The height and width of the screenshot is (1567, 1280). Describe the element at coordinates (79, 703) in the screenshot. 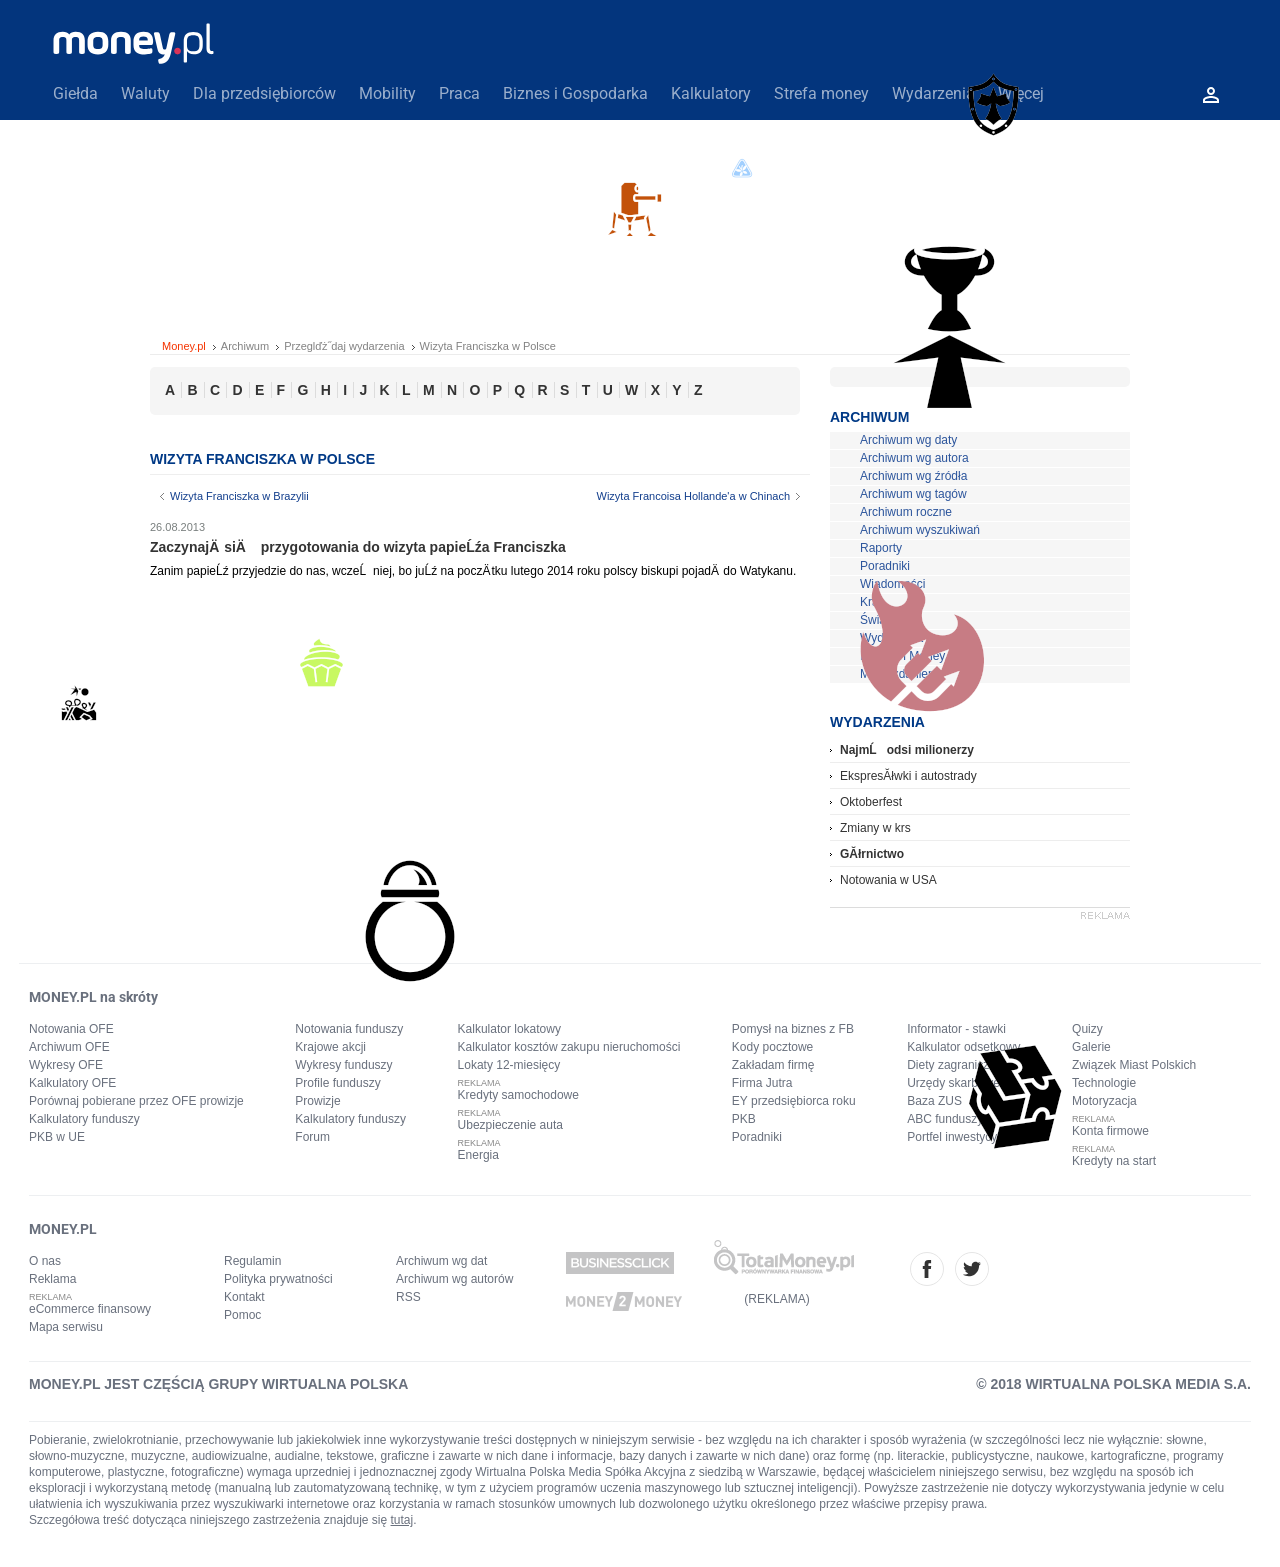

I see `indicates a blocked or restricted area` at that location.